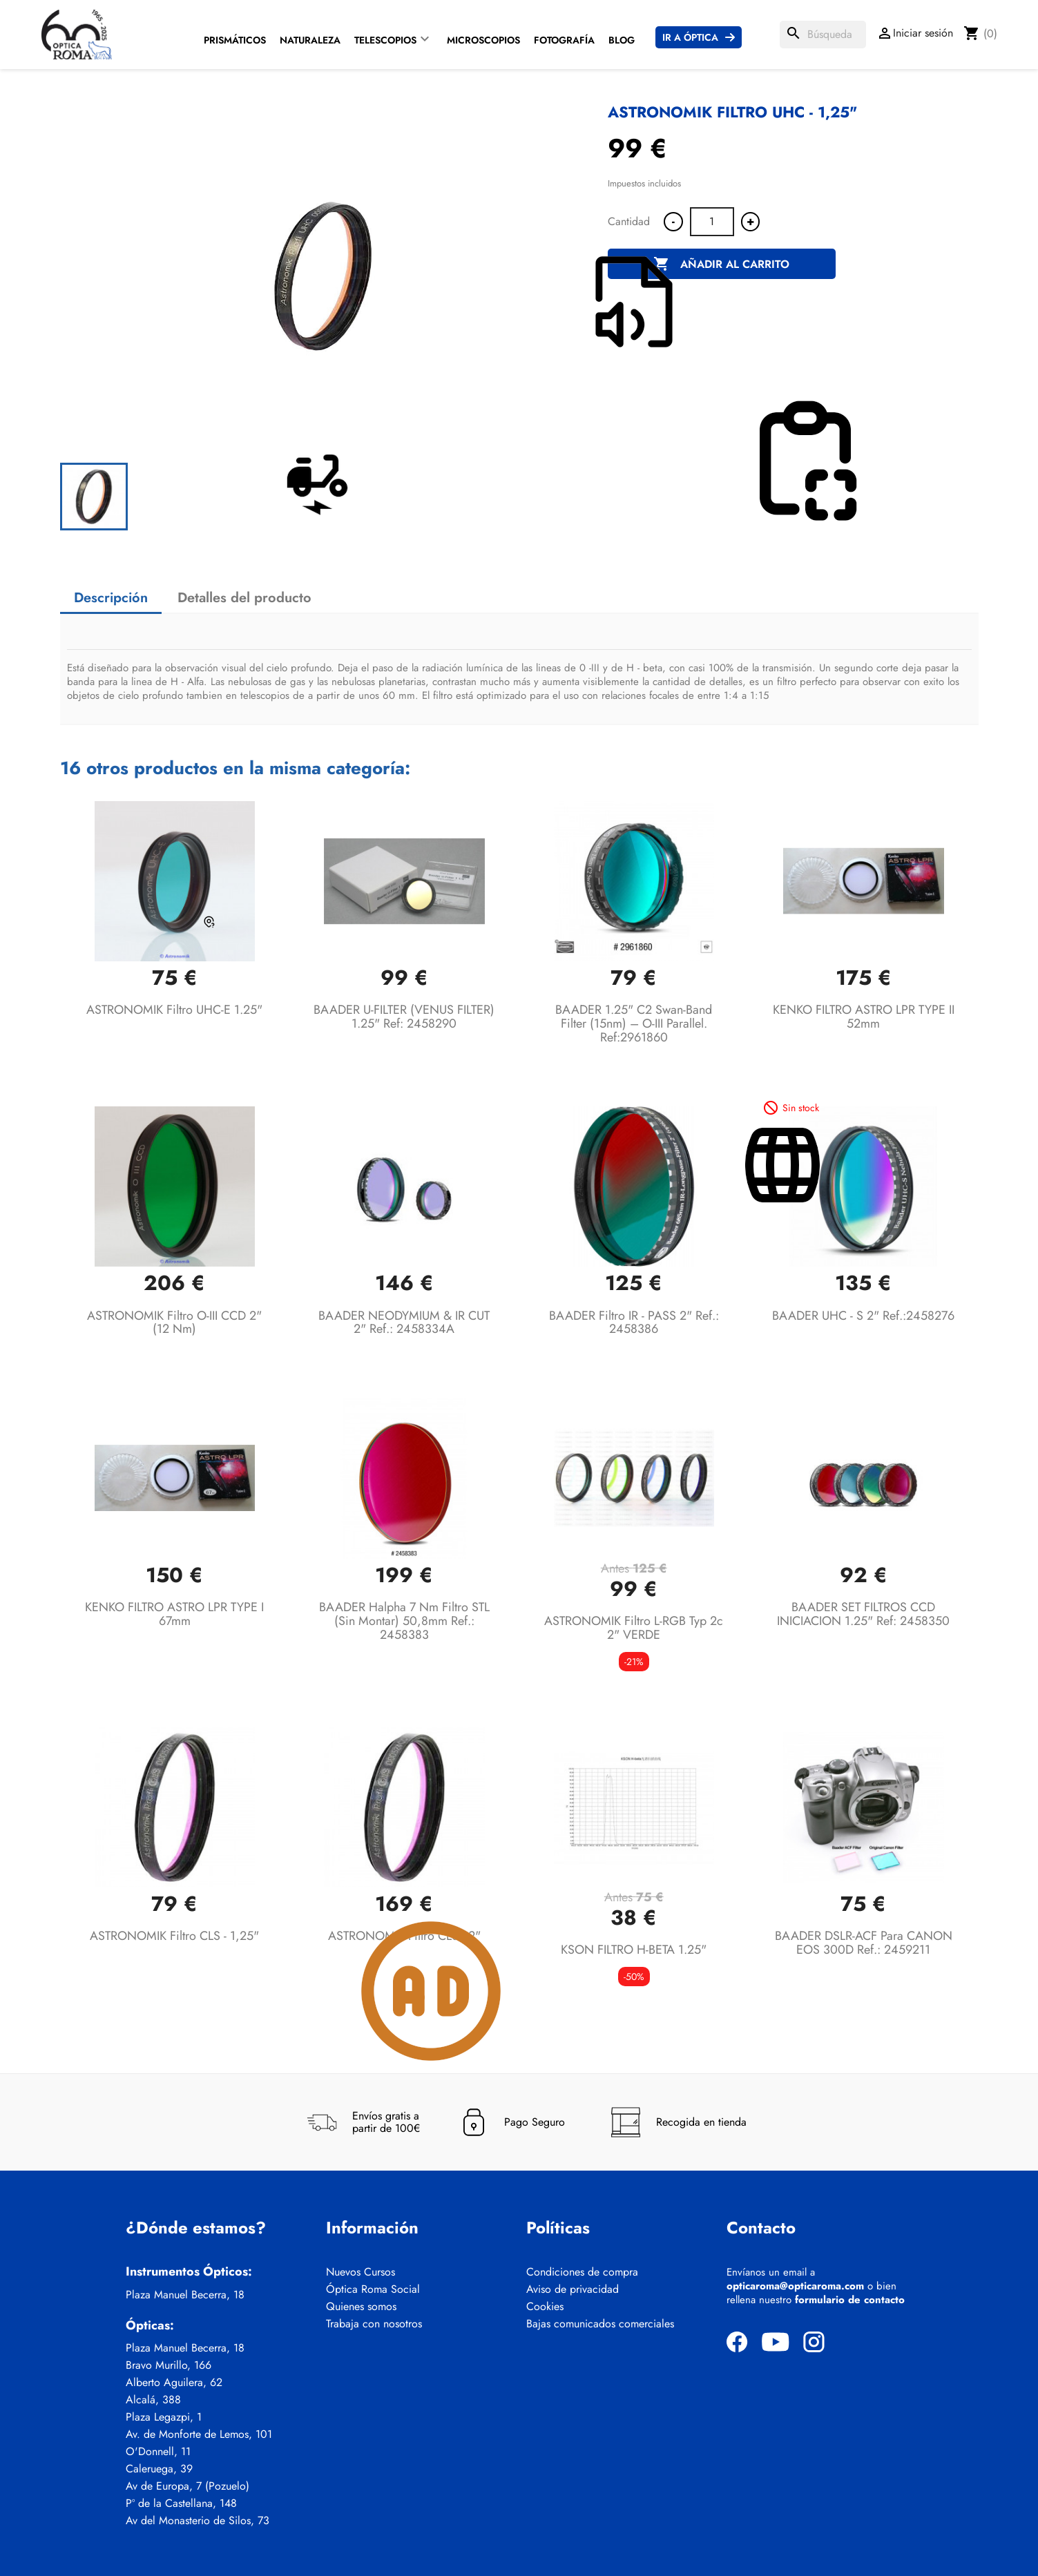  I want to click on indicates sponsored or advertisement content, so click(431, 1991).